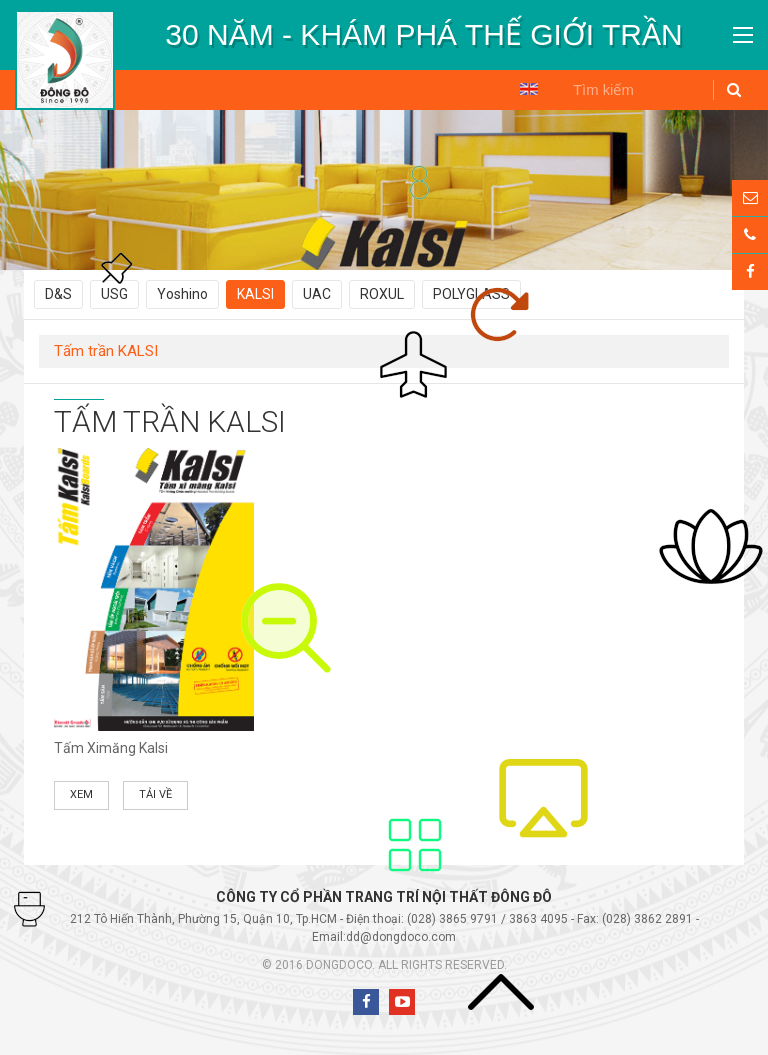 The width and height of the screenshot is (768, 1055). I want to click on stream content to an external display via airplay, so click(543, 796).